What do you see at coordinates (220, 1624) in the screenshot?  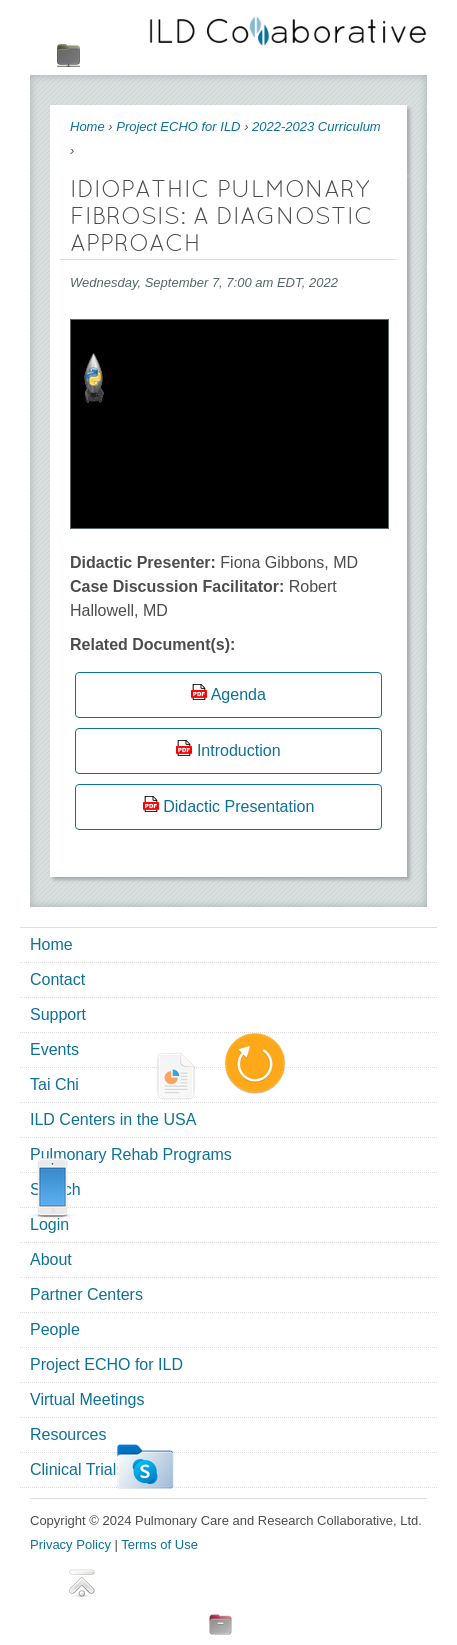 I see `open the file manager` at bounding box center [220, 1624].